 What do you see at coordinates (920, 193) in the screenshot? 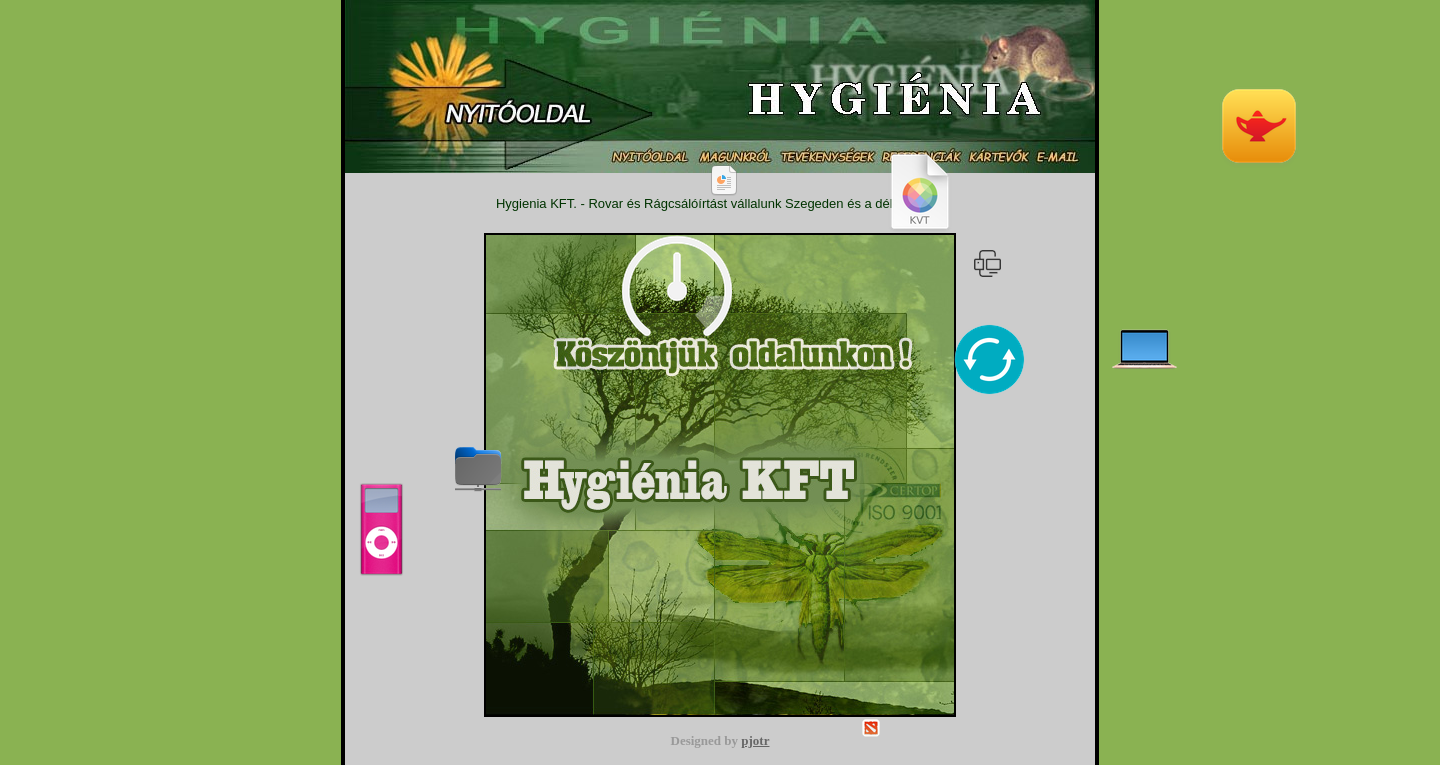
I see `a KVT text file associated with Krita vector graphics` at bounding box center [920, 193].